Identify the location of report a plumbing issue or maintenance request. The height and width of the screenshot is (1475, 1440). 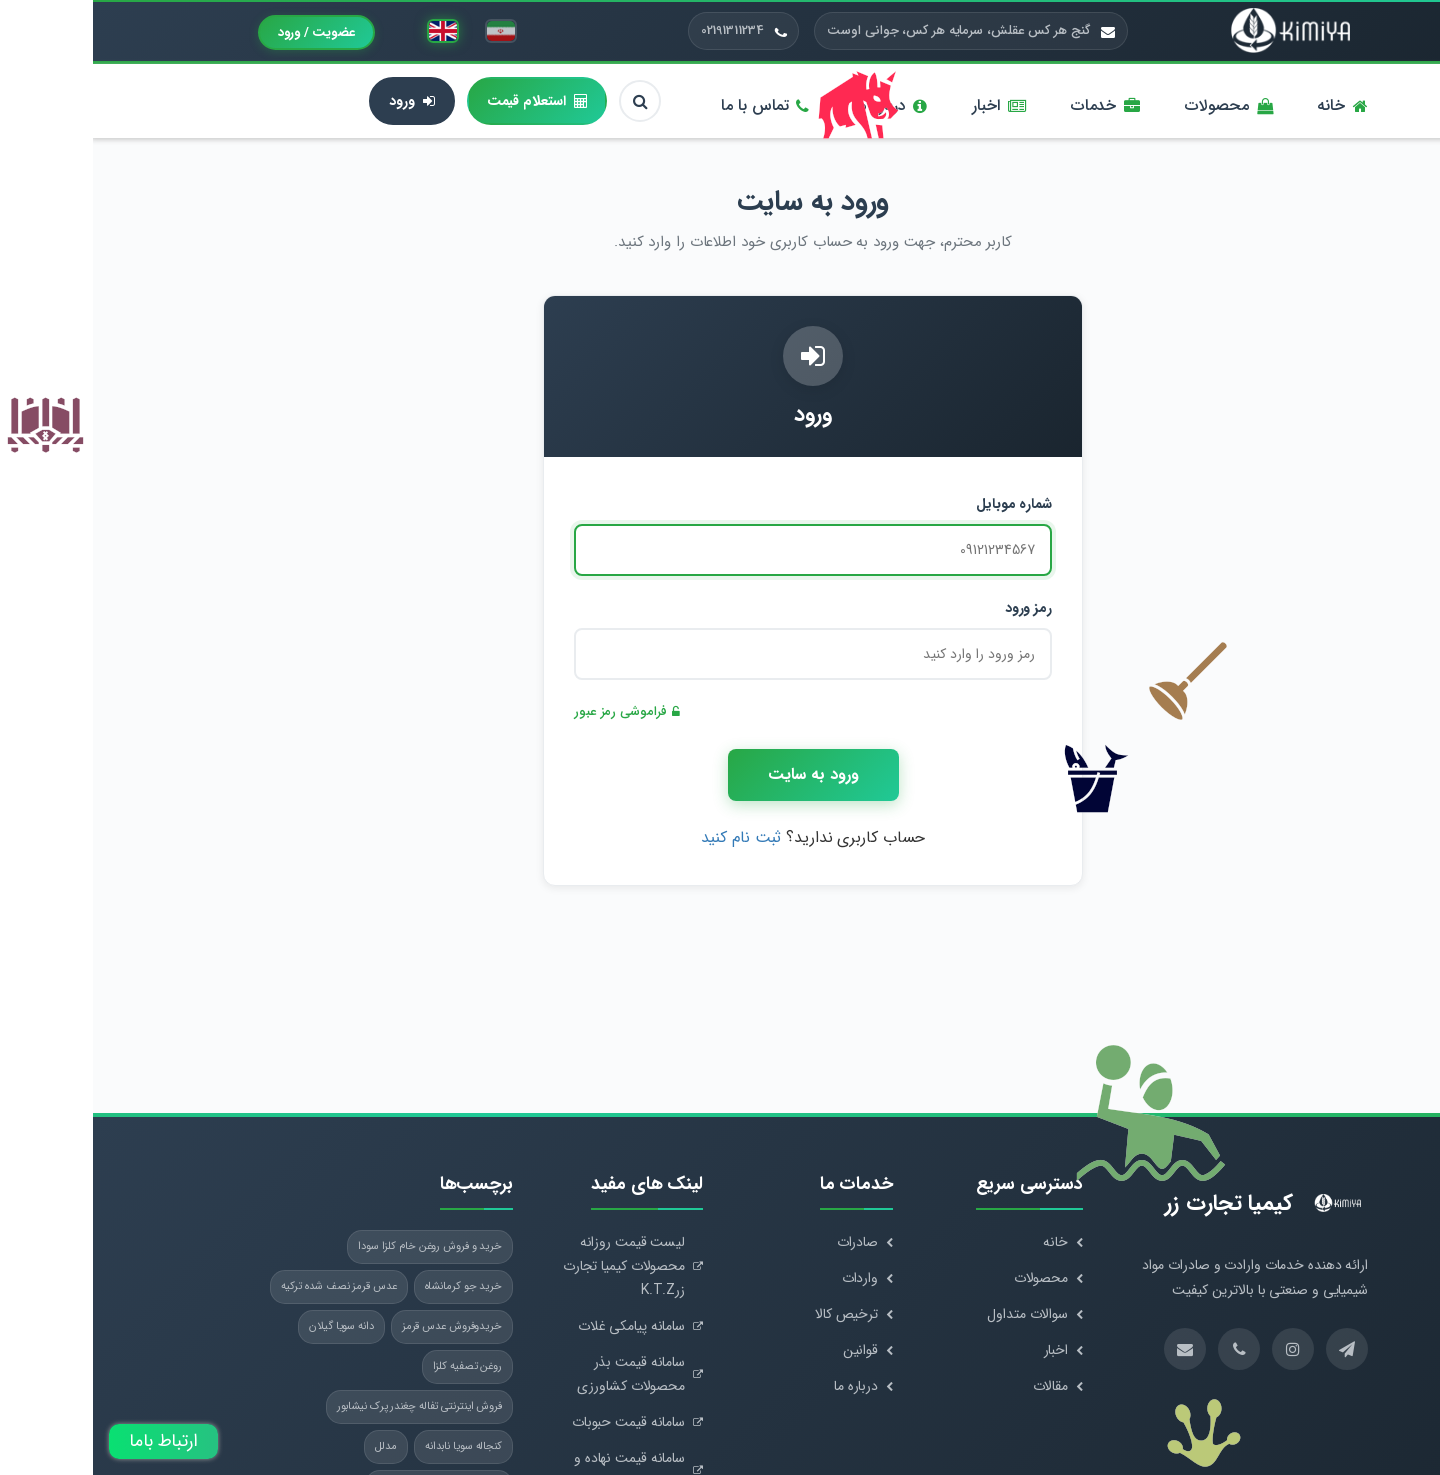
(1188, 681).